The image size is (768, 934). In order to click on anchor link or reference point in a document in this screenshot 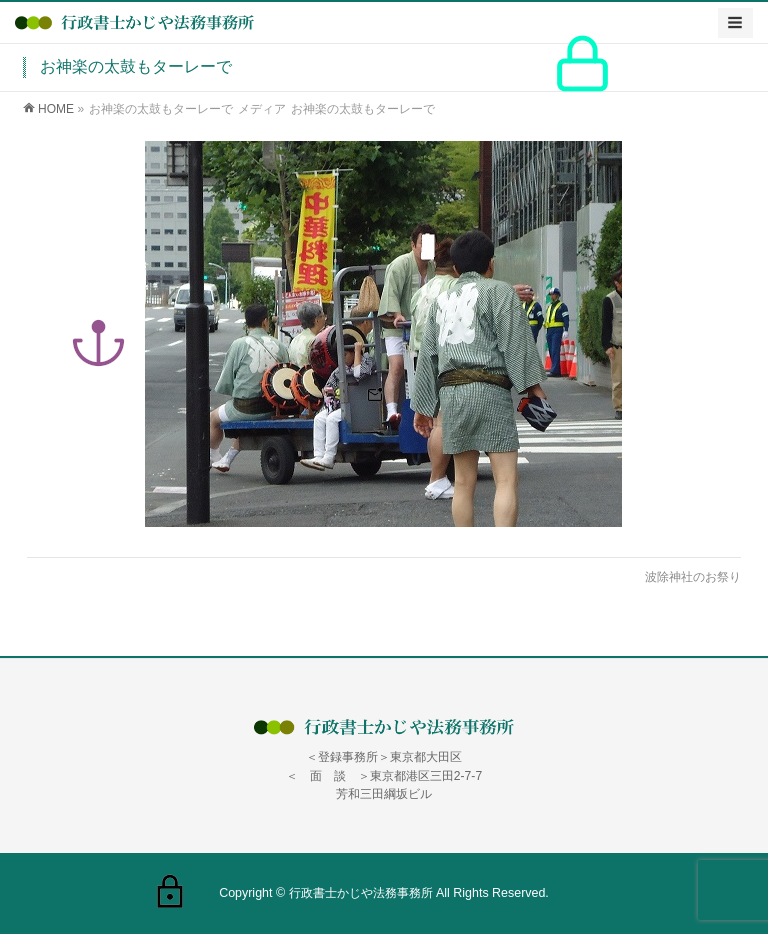, I will do `click(98, 342)`.